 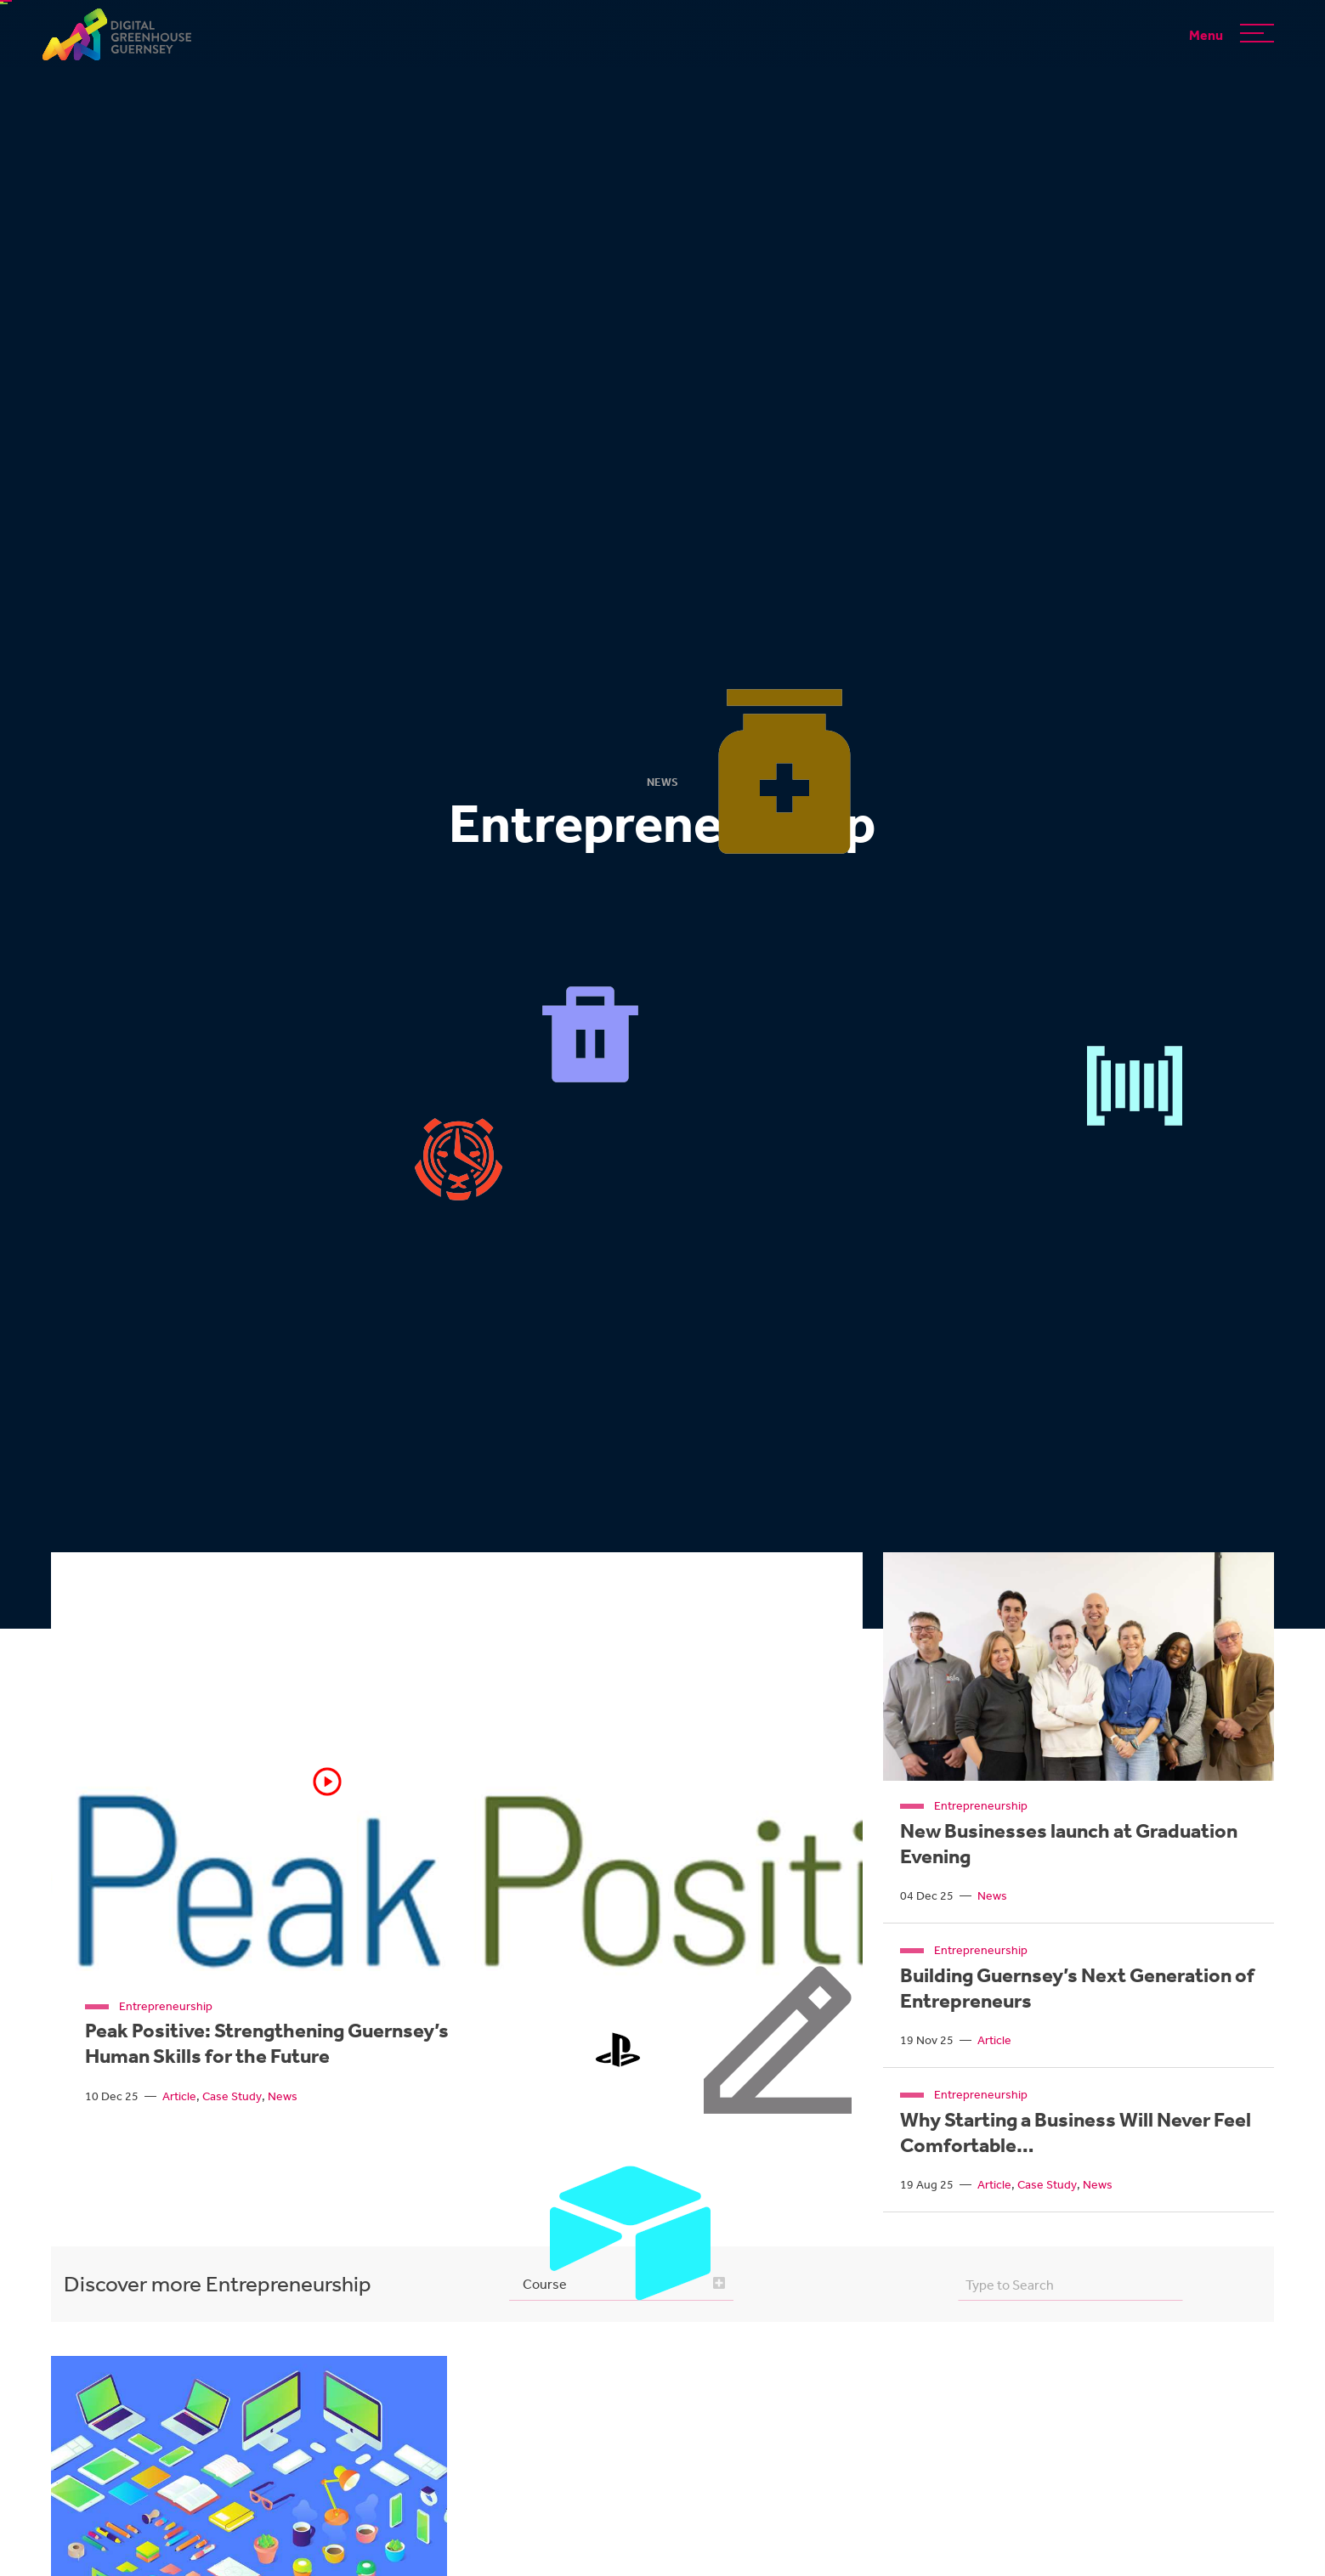 What do you see at coordinates (618, 2048) in the screenshot?
I see `open PlayStation app or services` at bounding box center [618, 2048].